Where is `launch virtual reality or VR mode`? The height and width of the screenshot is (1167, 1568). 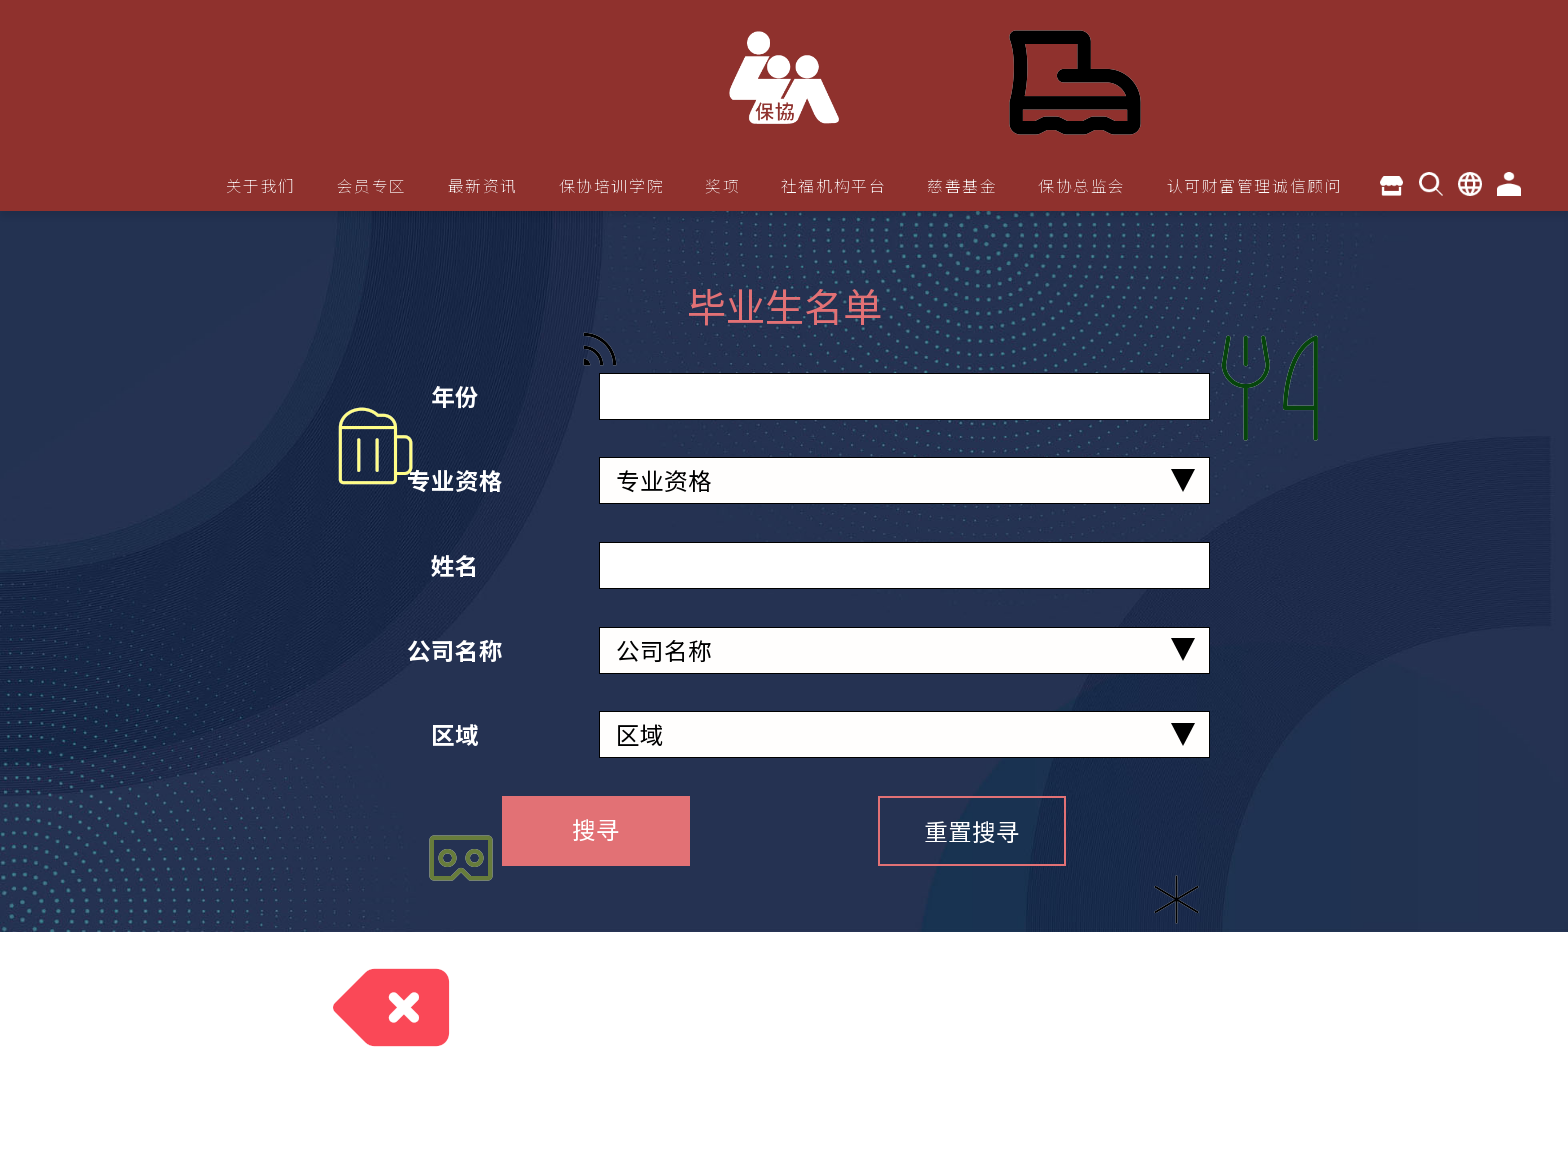
launch virtual reality or VR mode is located at coordinates (461, 858).